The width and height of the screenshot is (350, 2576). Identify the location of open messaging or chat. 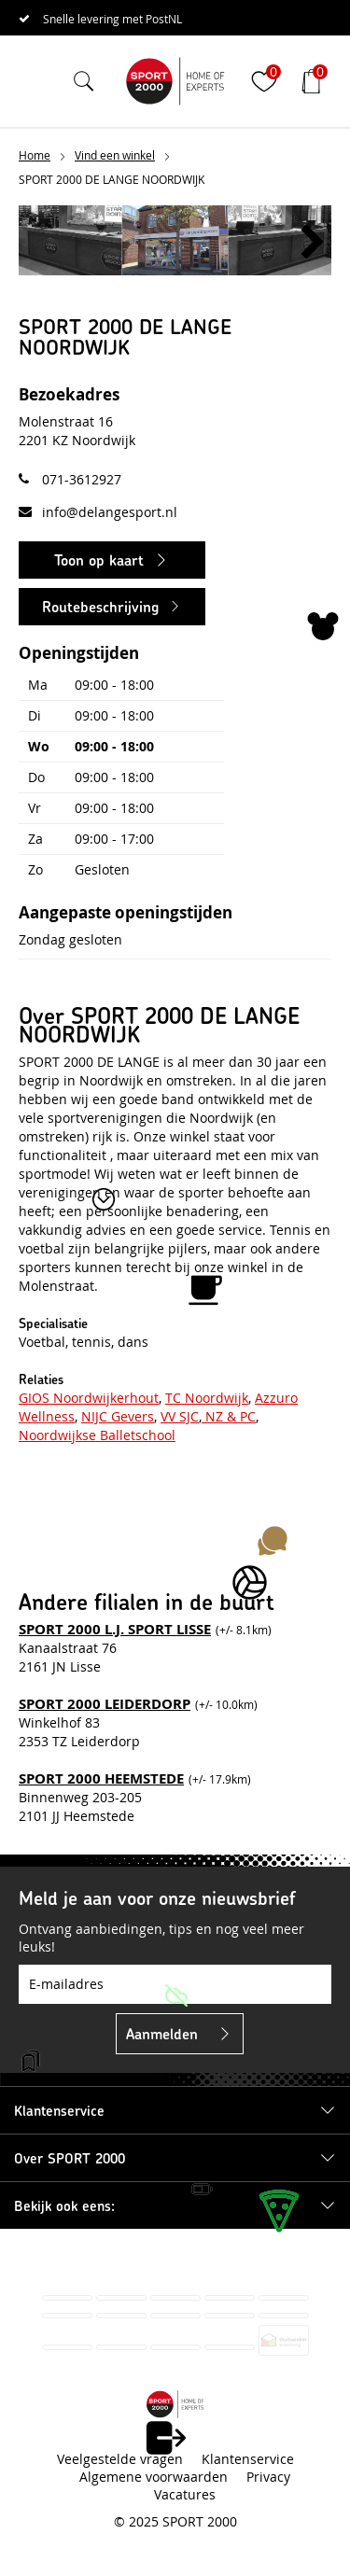
(273, 1541).